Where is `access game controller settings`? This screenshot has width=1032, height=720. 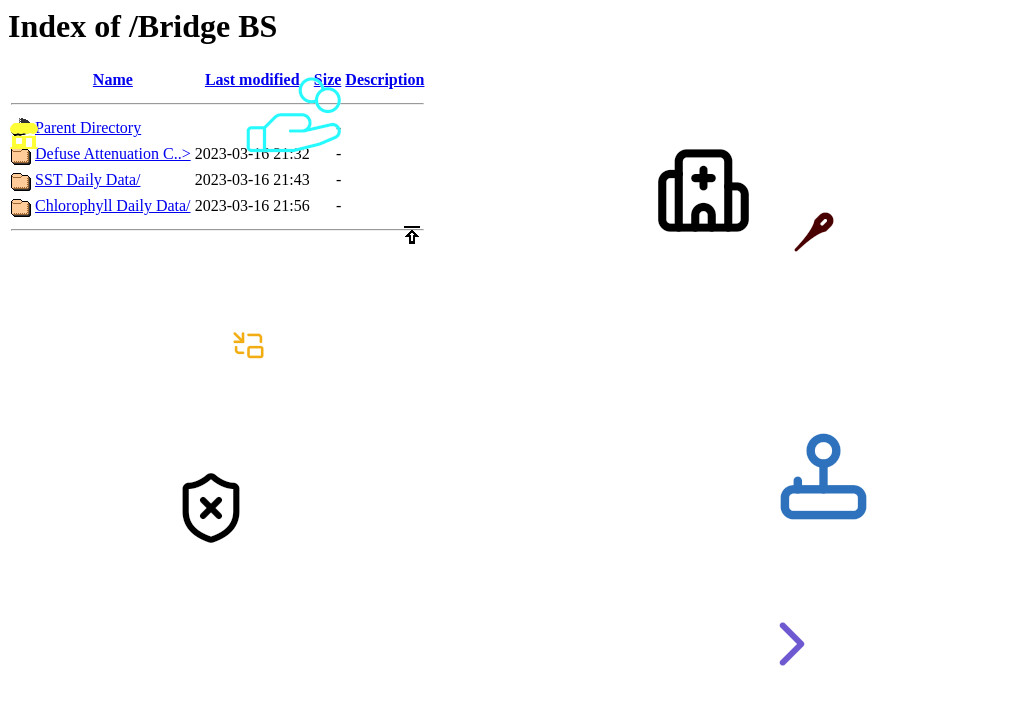 access game controller settings is located at coordinates (823, 476).